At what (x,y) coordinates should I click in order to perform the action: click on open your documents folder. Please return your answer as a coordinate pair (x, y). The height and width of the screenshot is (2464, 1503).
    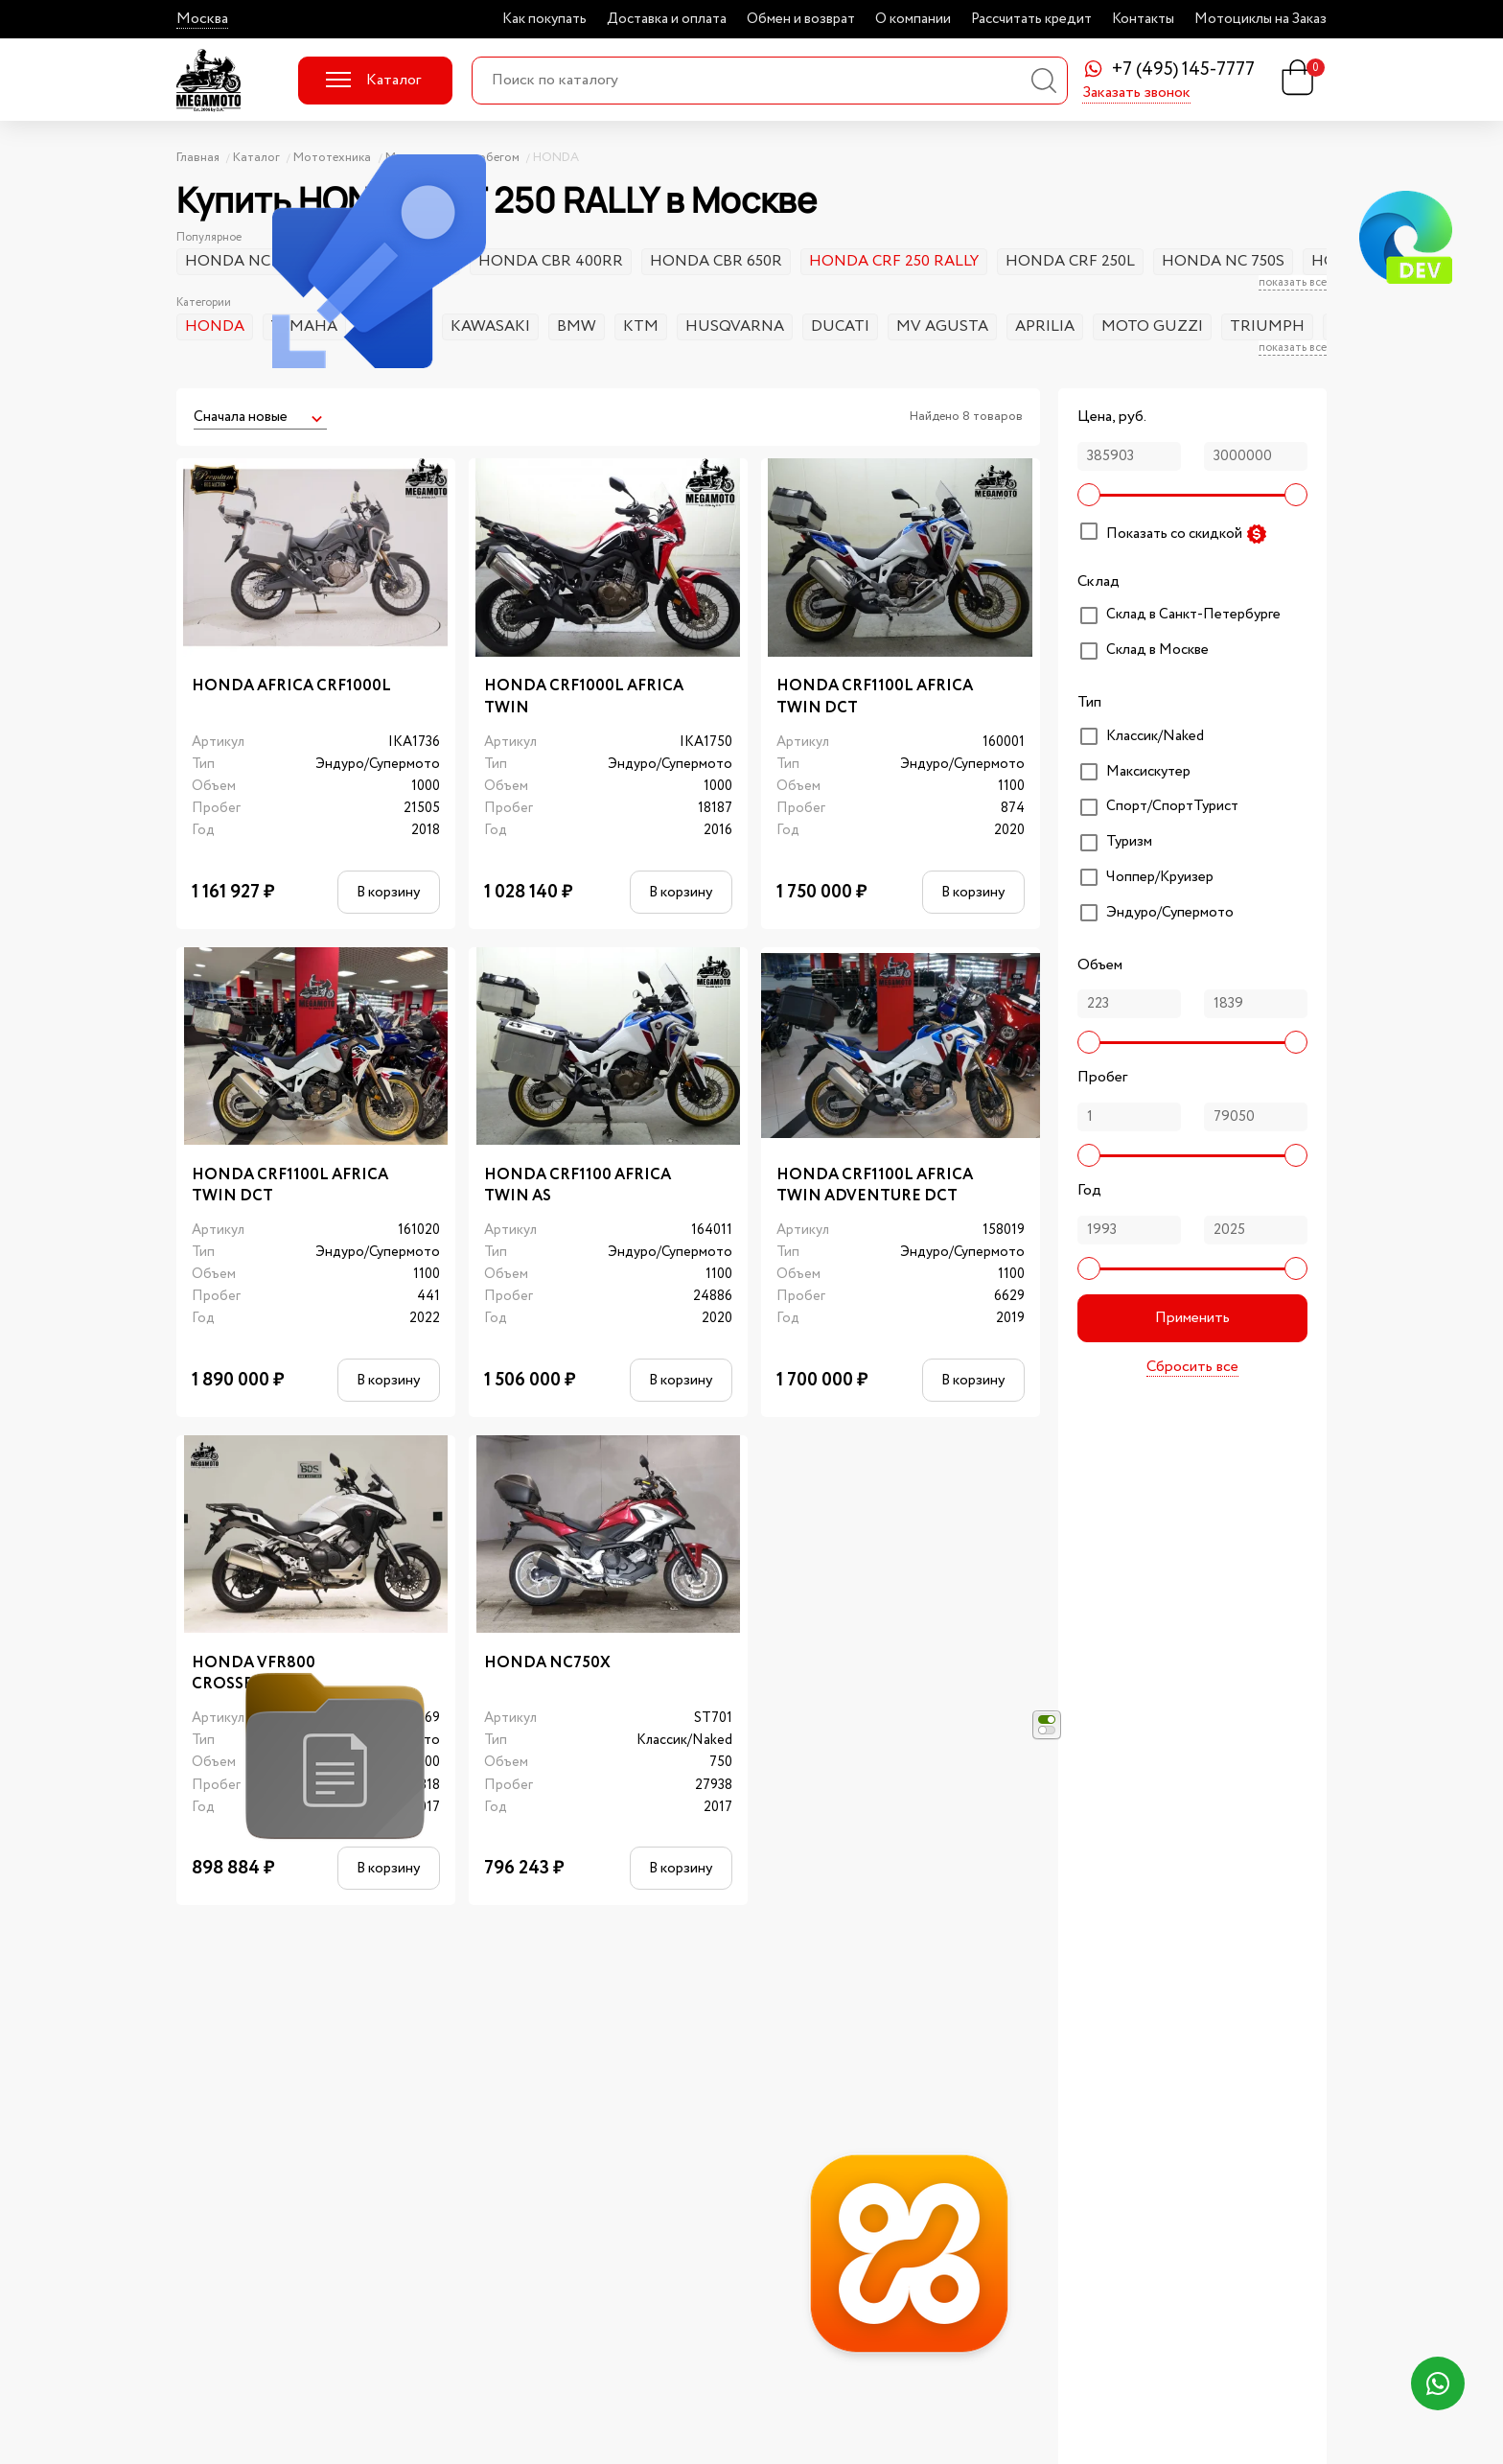
    Looking at the image, I should click on (335, 1755).